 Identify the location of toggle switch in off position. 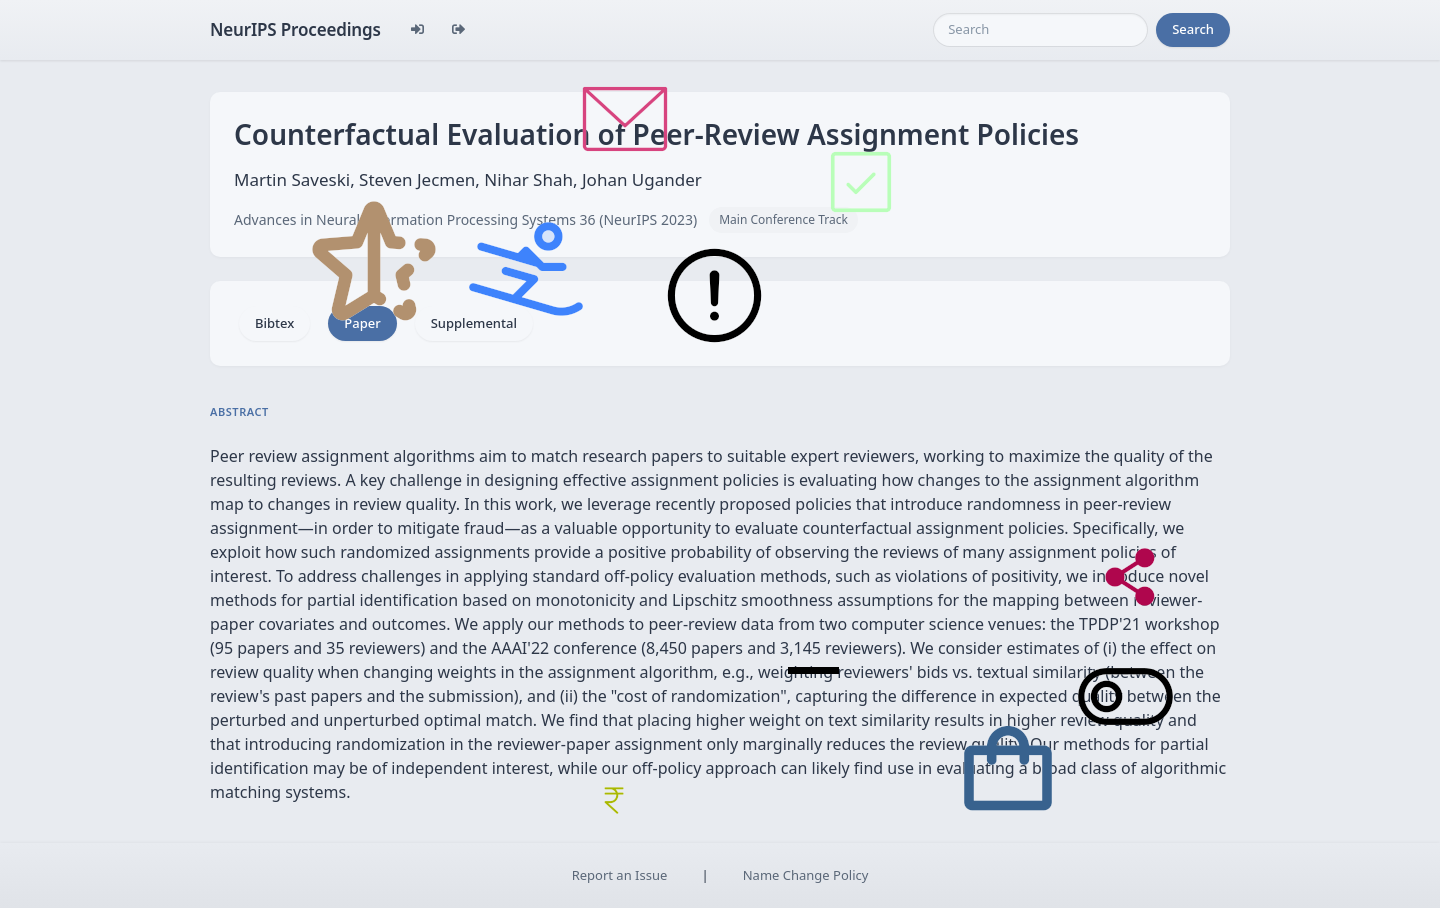
(1125, 696).